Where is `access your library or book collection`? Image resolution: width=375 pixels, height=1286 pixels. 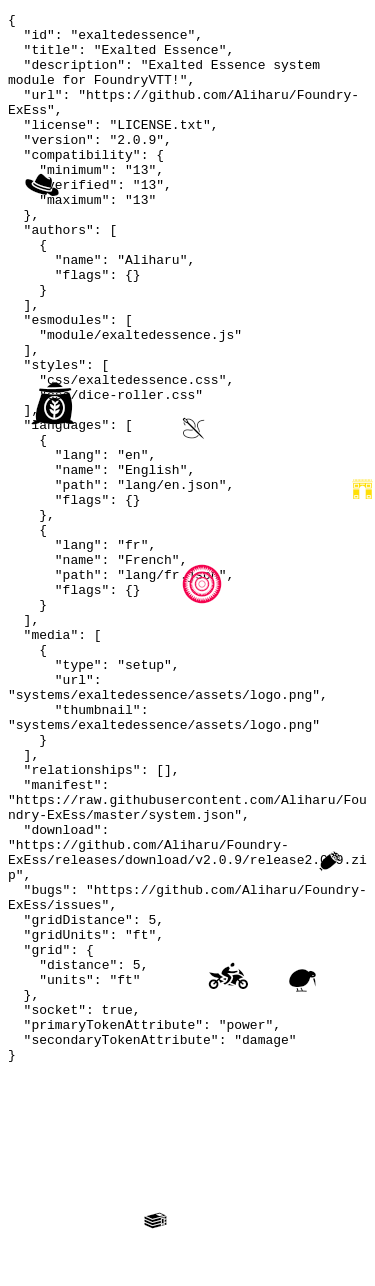
access your library or book collection is located at coordinates (155, 1220).